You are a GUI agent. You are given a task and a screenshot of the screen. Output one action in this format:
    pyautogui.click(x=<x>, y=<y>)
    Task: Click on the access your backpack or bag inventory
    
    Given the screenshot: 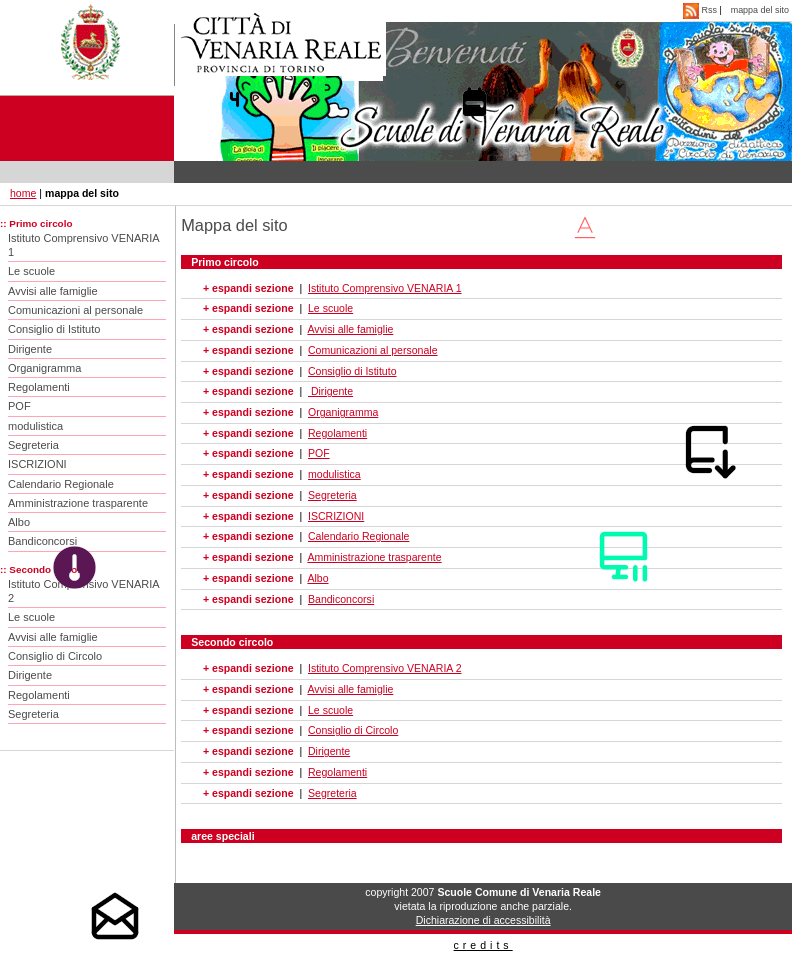 What is the action you would take?
    pyautogui.click(x=474, y=101)
    